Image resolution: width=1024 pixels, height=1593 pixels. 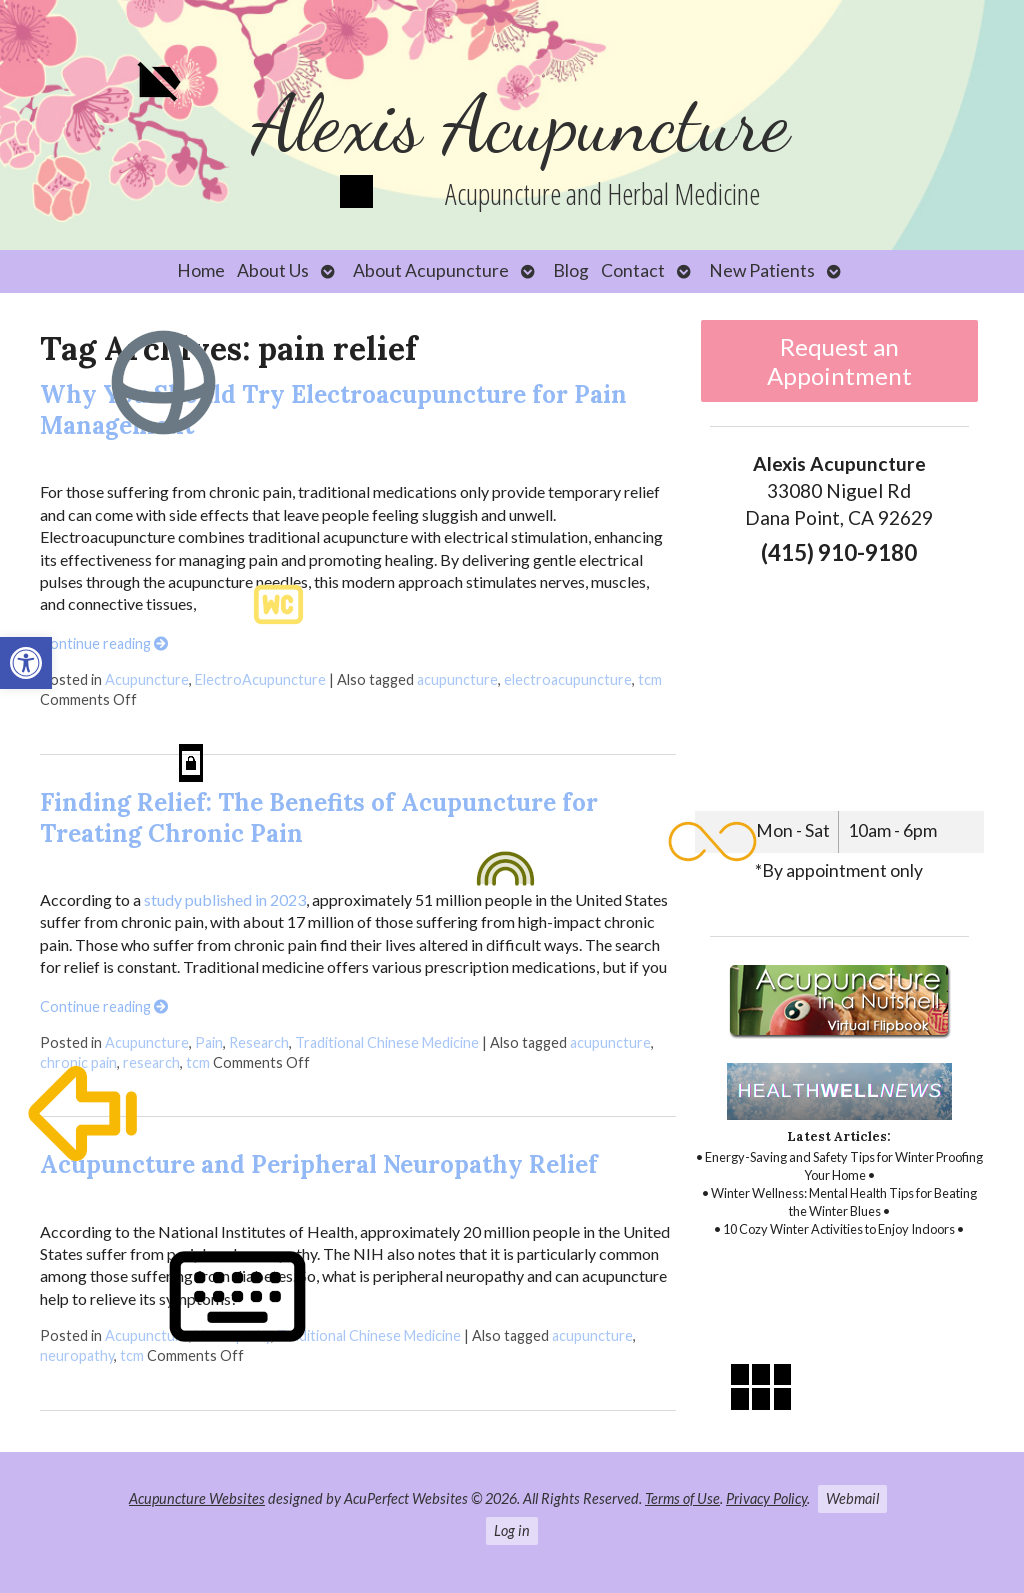 I want to click on indicates pride or lgbtq+ content, so click(x=505, y=870).